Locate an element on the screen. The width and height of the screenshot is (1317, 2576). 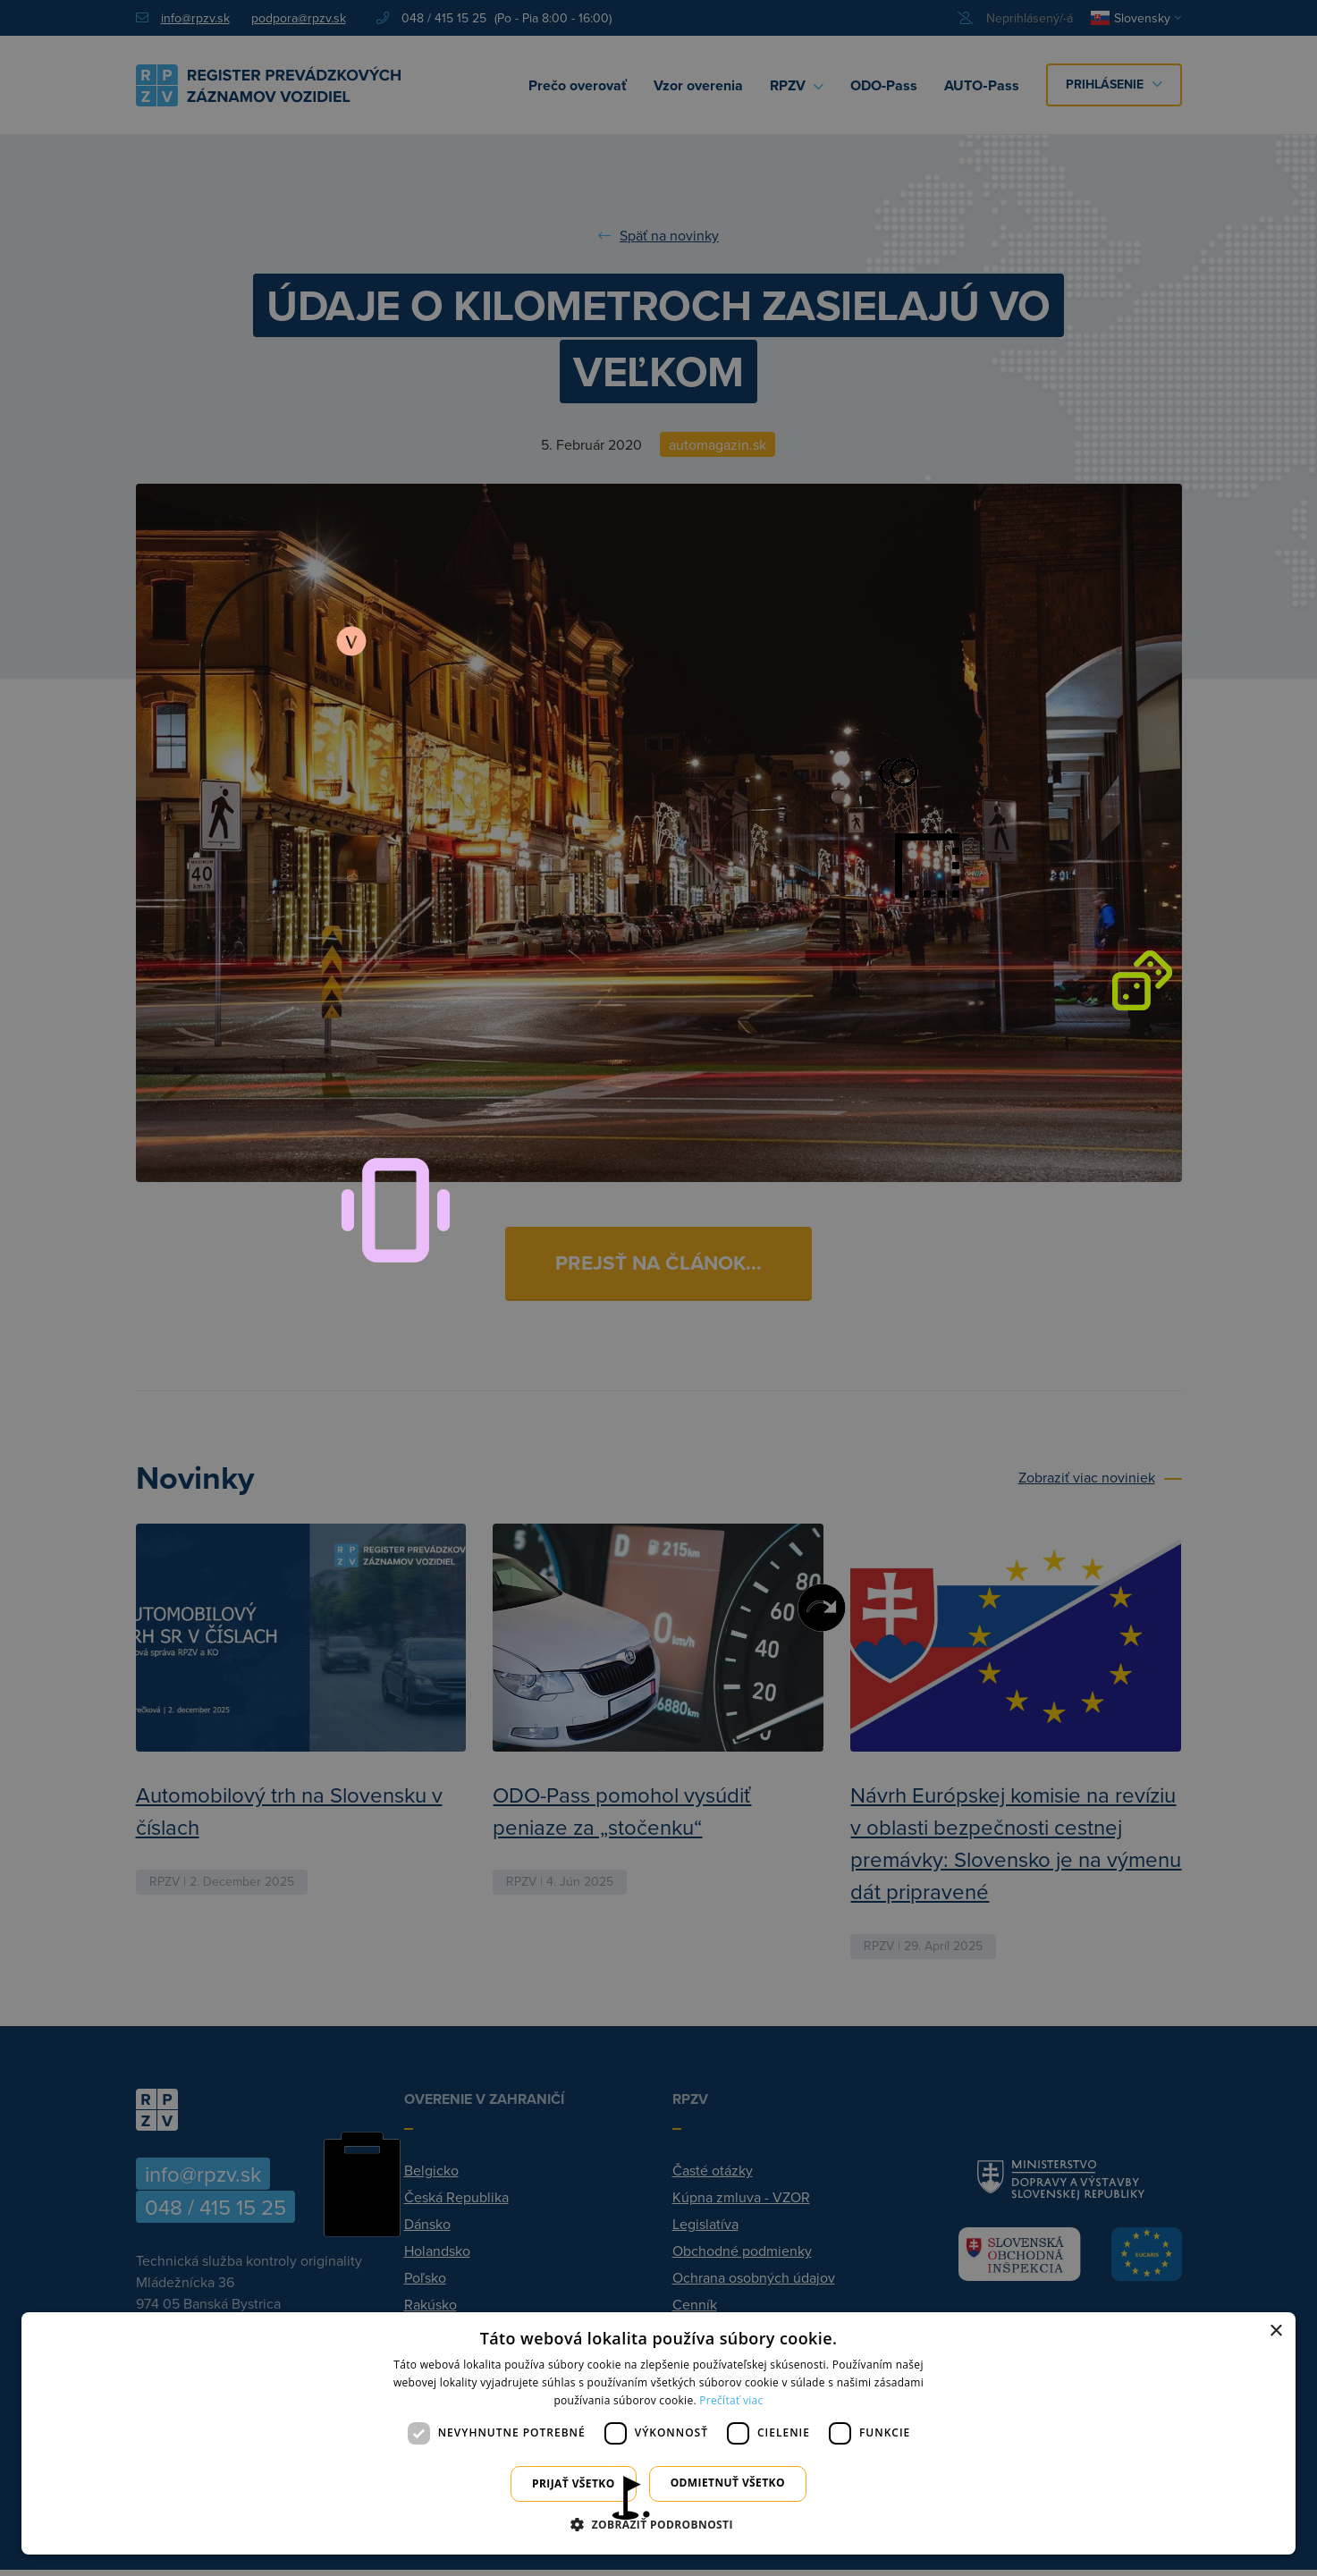
customize table or element border style is located at coordinates (927, 866).